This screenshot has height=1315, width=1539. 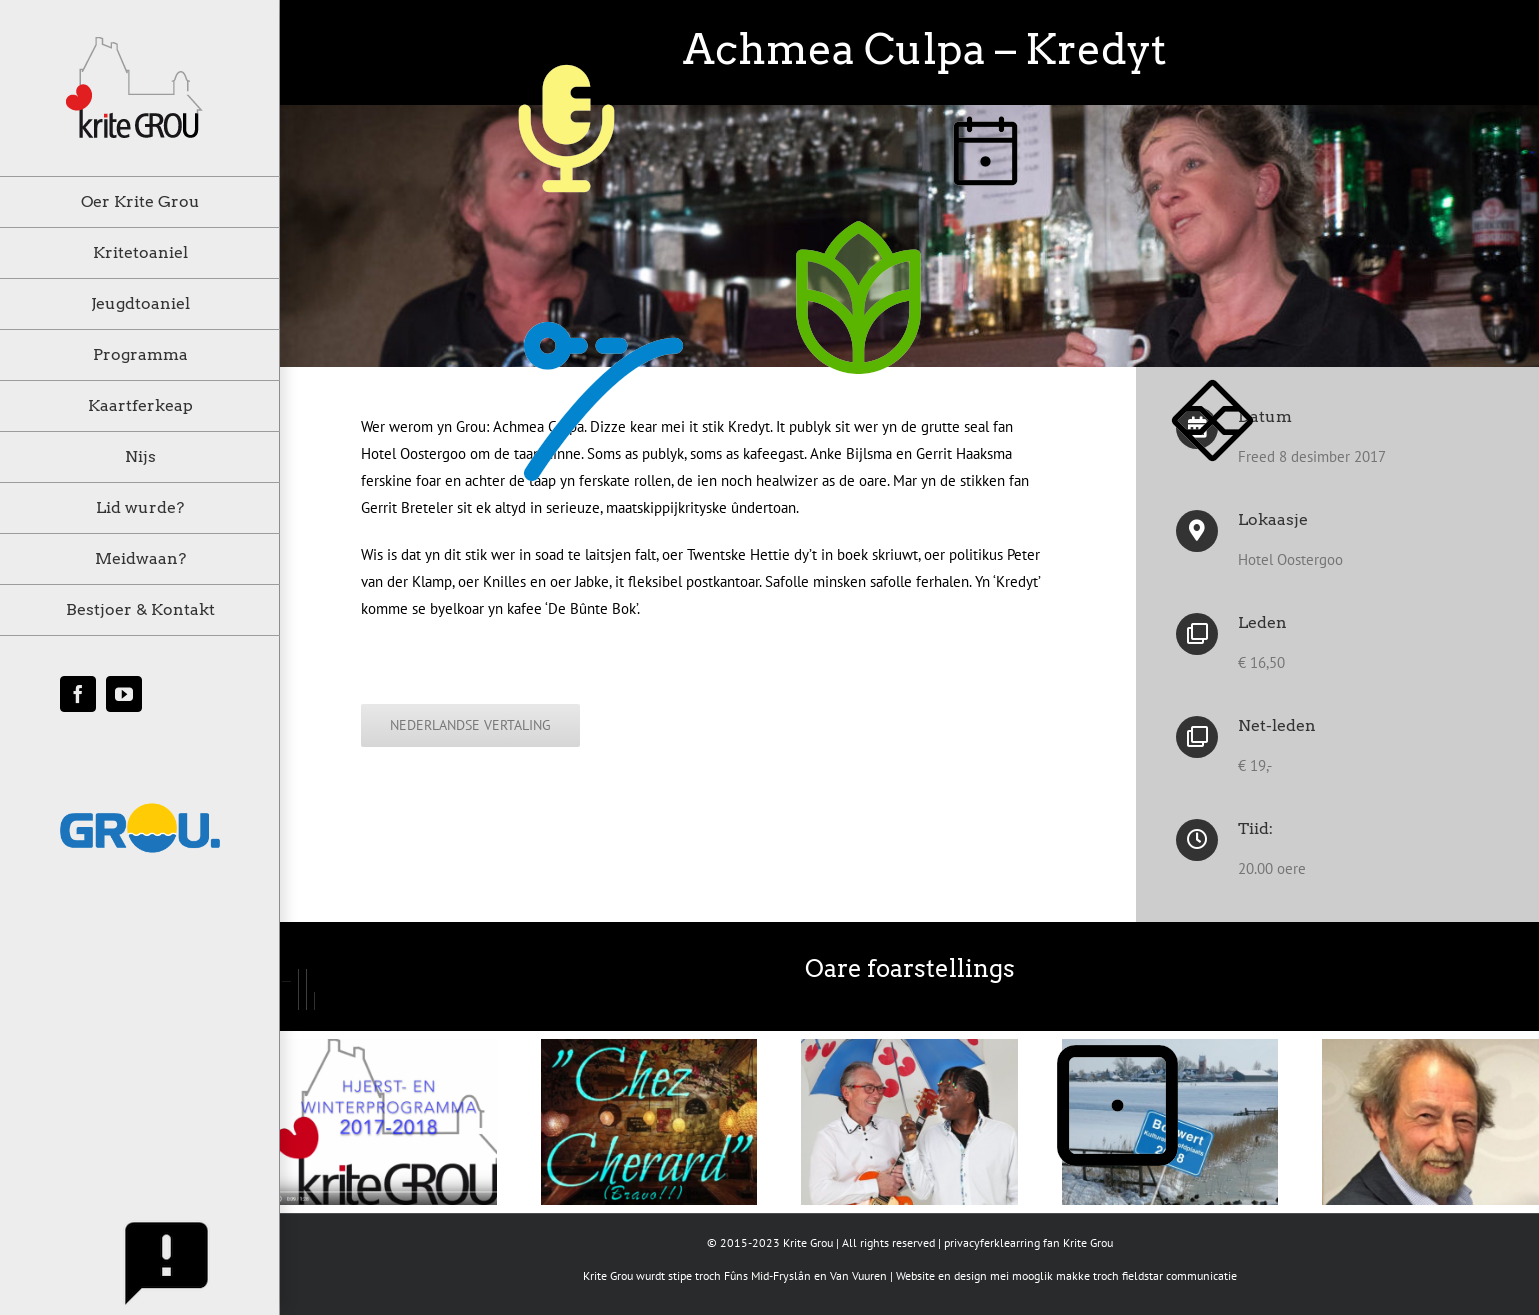 I want to click on view announcements or alerts, so click(x=166, y=1263).